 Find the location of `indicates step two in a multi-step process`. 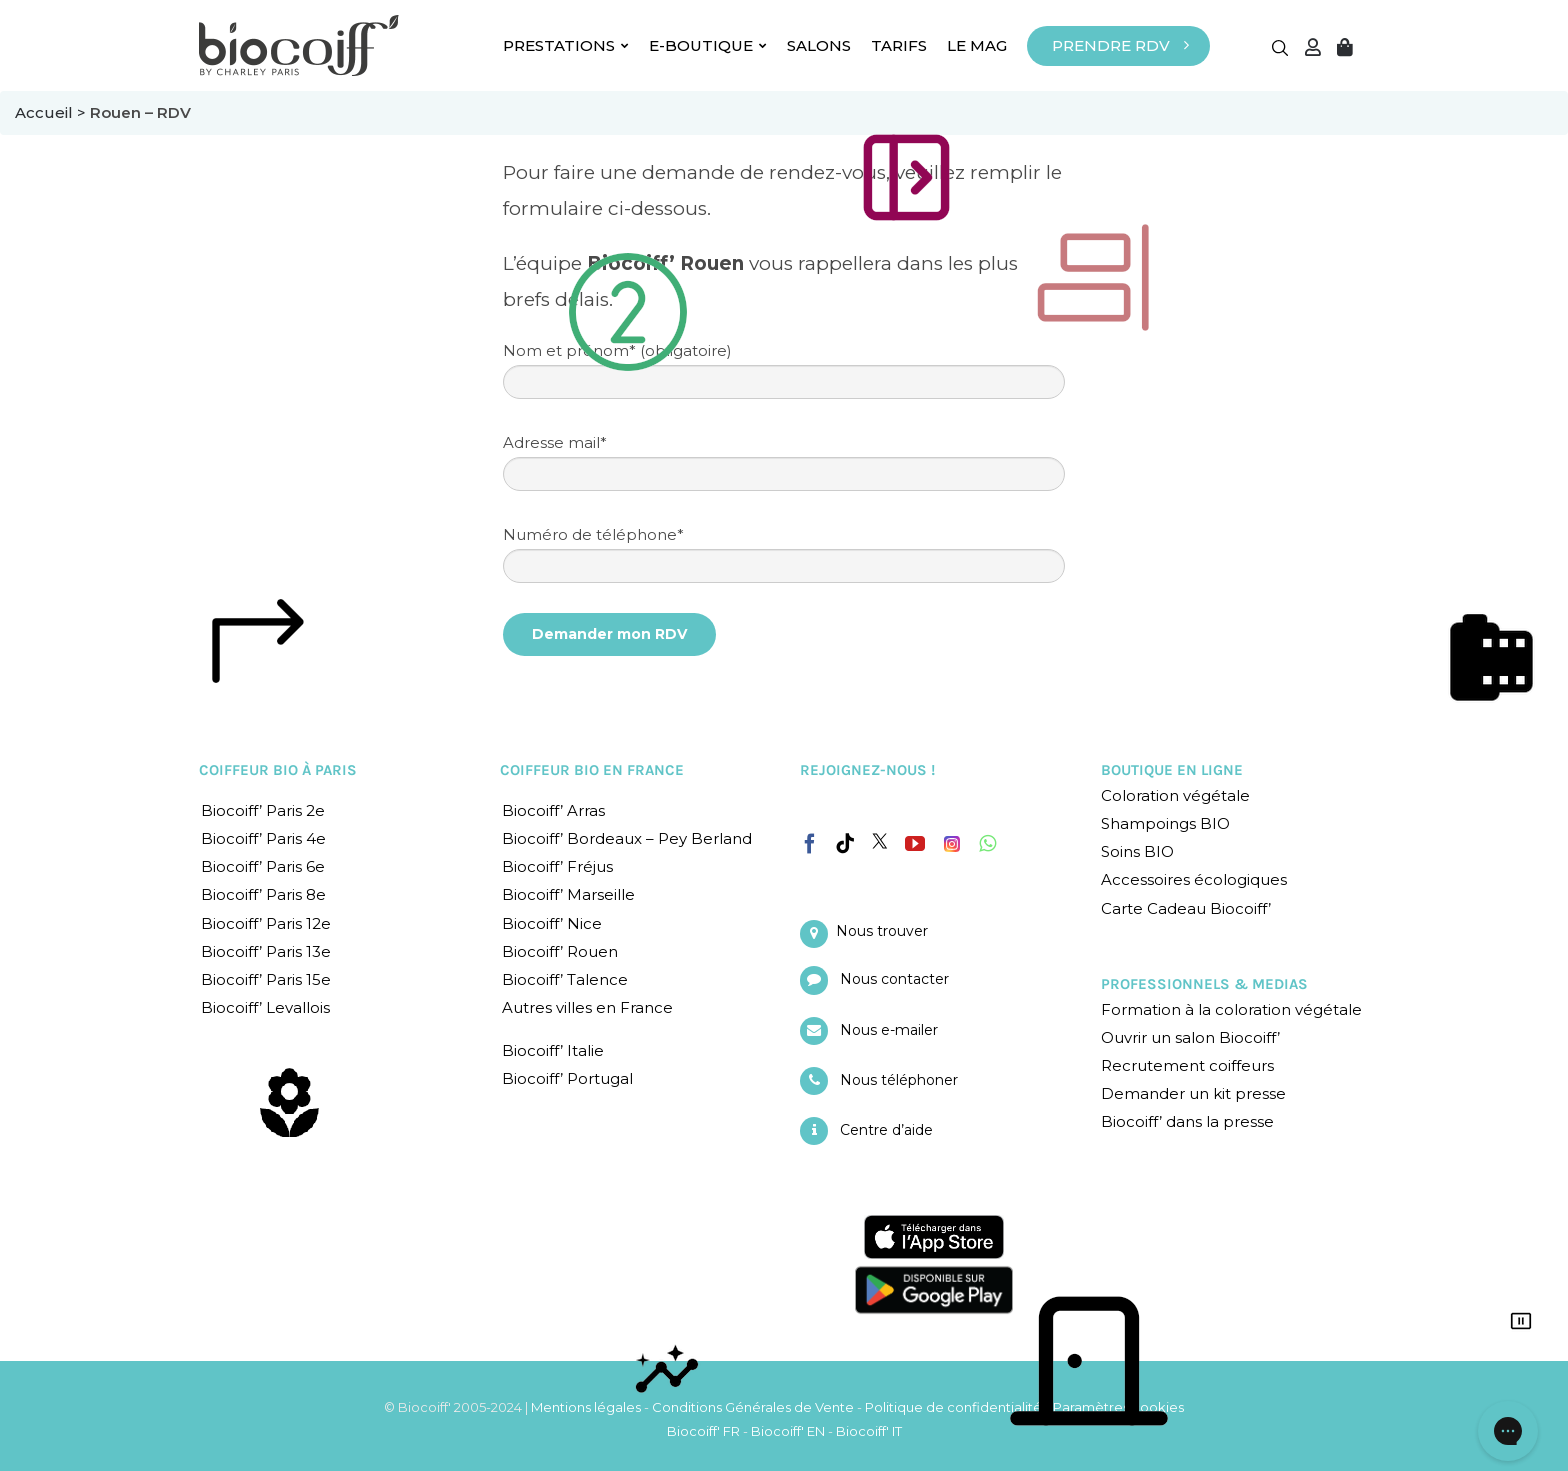

indicates step two in a multi-step process is located at coordinates (628, 312).